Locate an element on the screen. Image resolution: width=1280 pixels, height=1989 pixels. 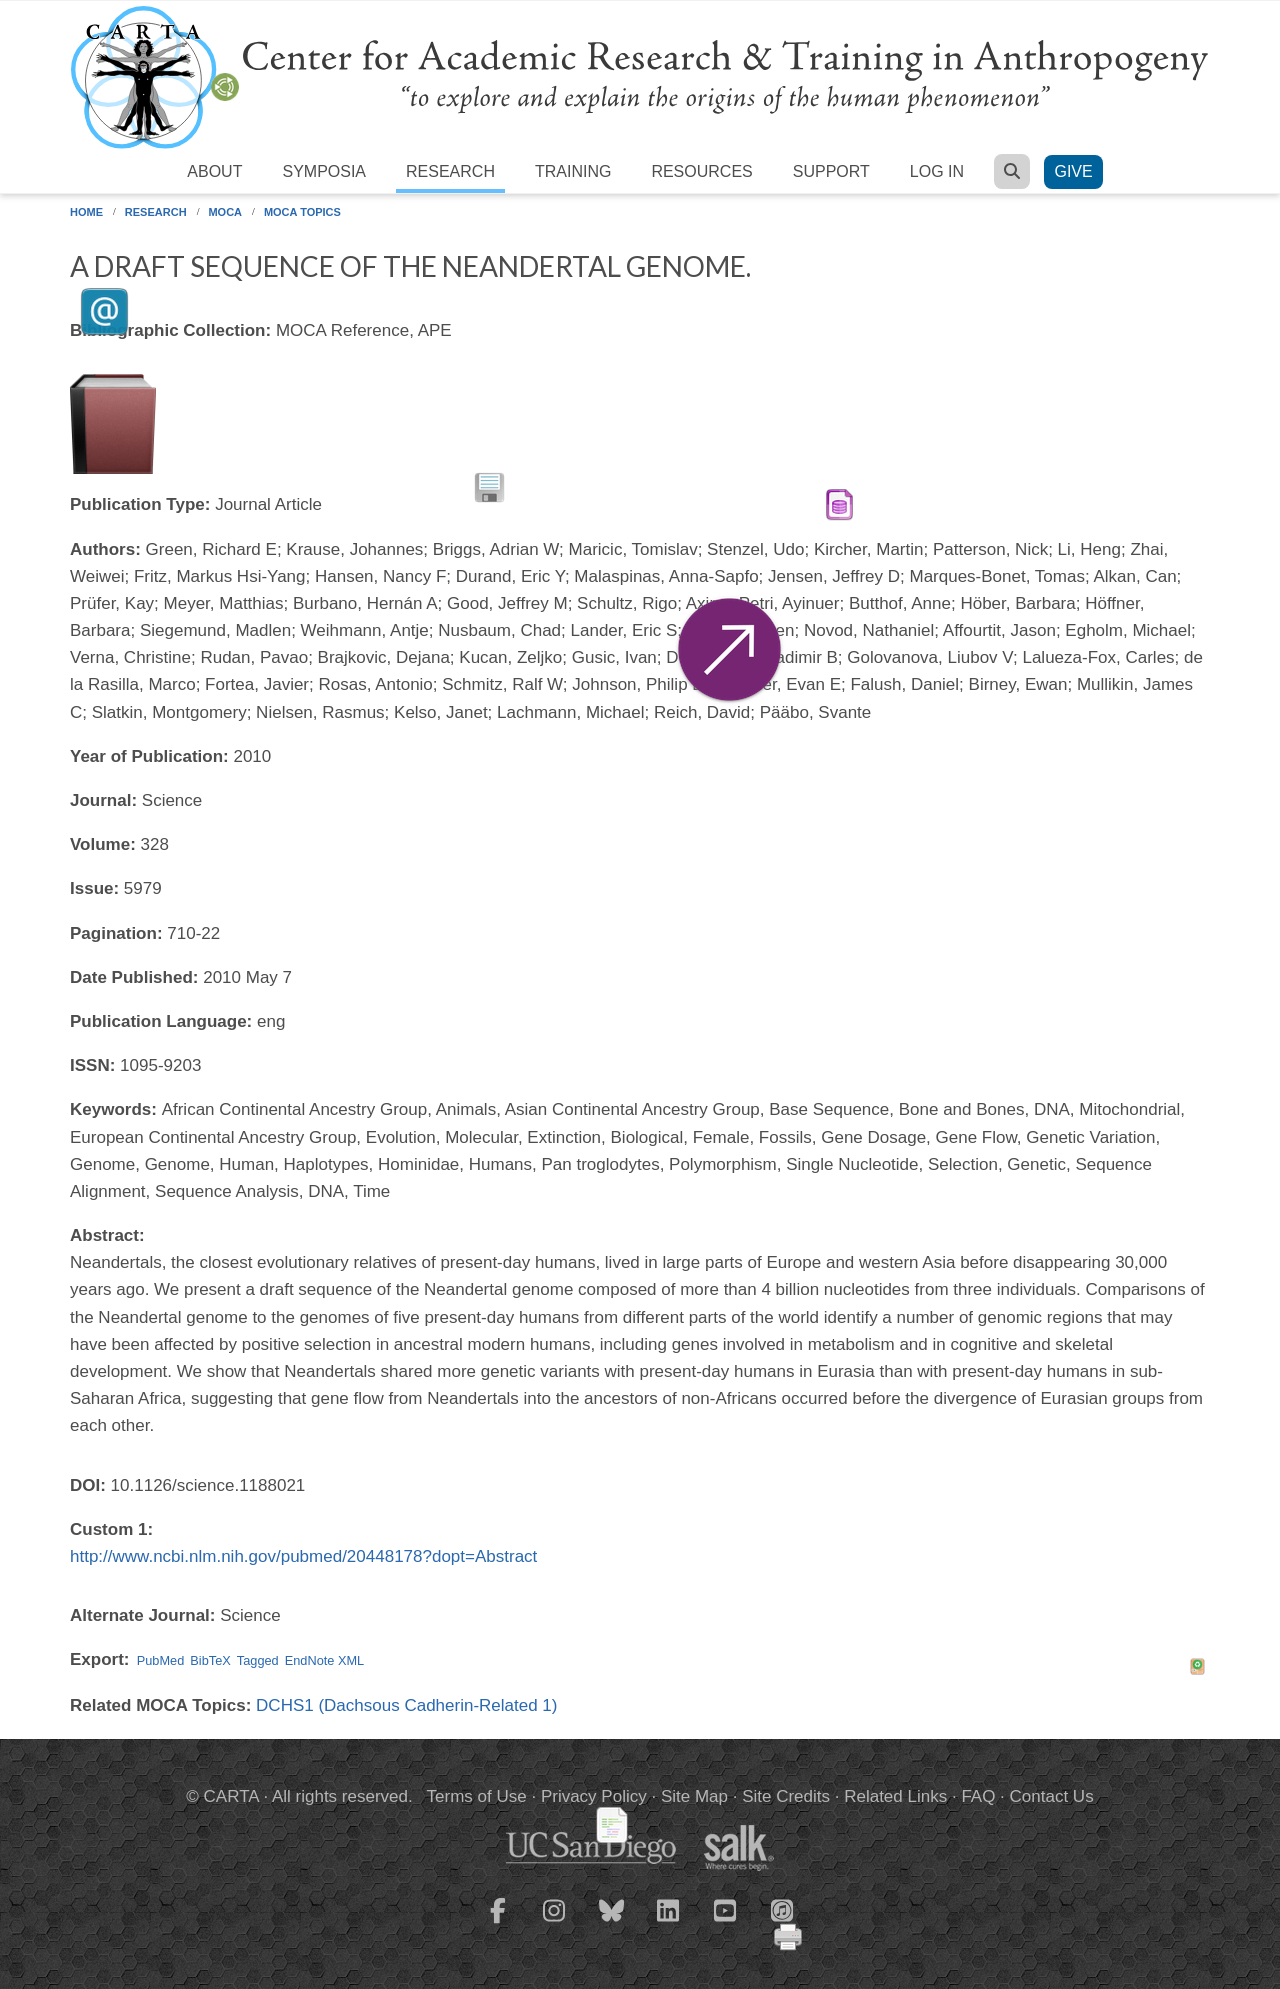
ubuntu mate logo or branding indicator is located at coordinates (225, 87).